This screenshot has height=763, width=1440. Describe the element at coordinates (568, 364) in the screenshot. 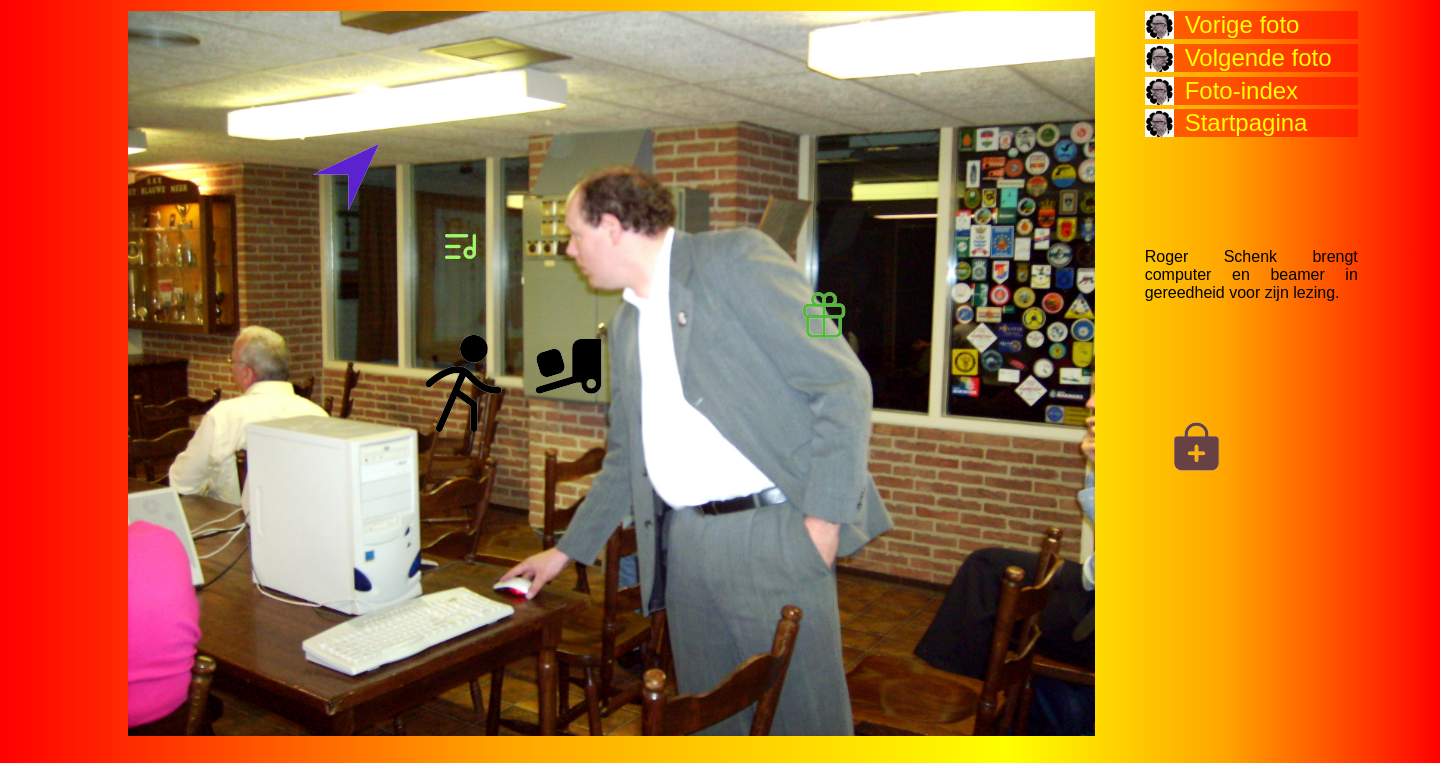

I see `indicates order is being loaded for delivery` at that location.